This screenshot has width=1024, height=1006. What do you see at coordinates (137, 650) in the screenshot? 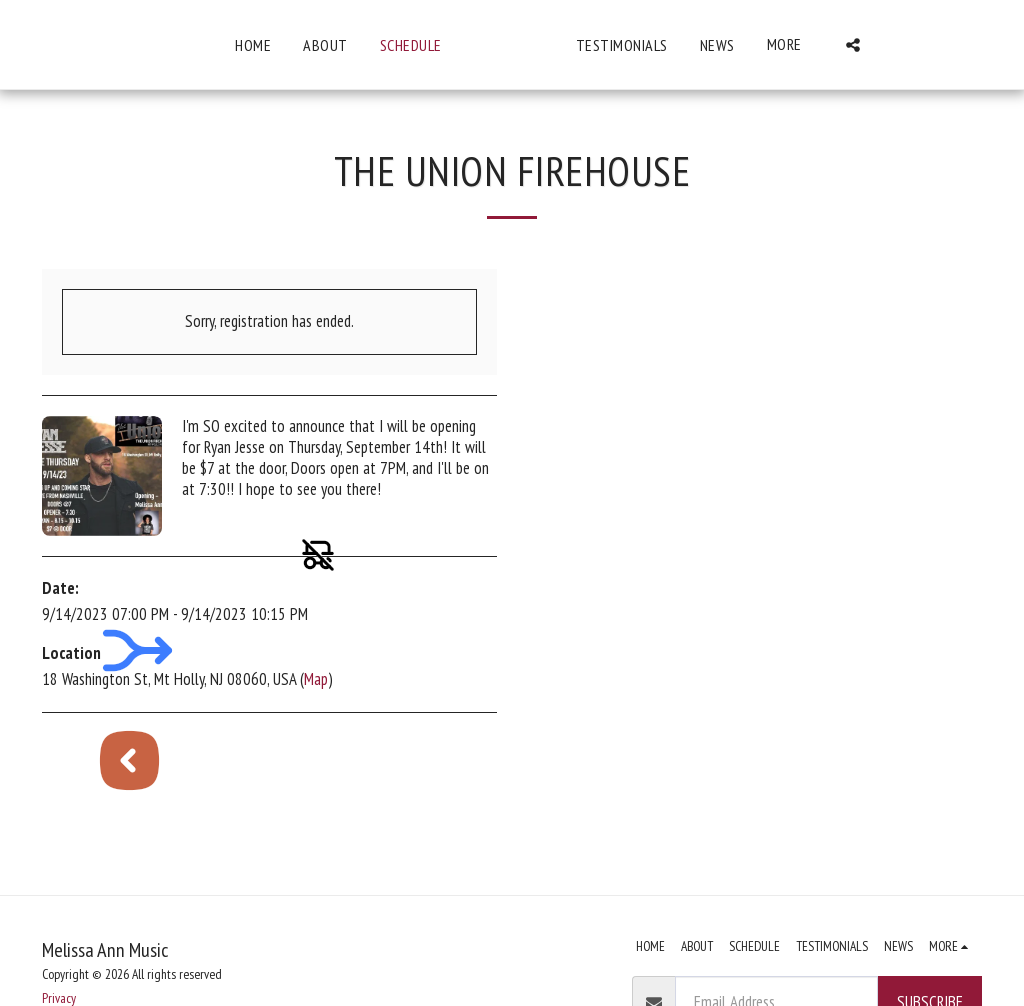
I see `merge or combine selected items` at bounding box center [137, 650].